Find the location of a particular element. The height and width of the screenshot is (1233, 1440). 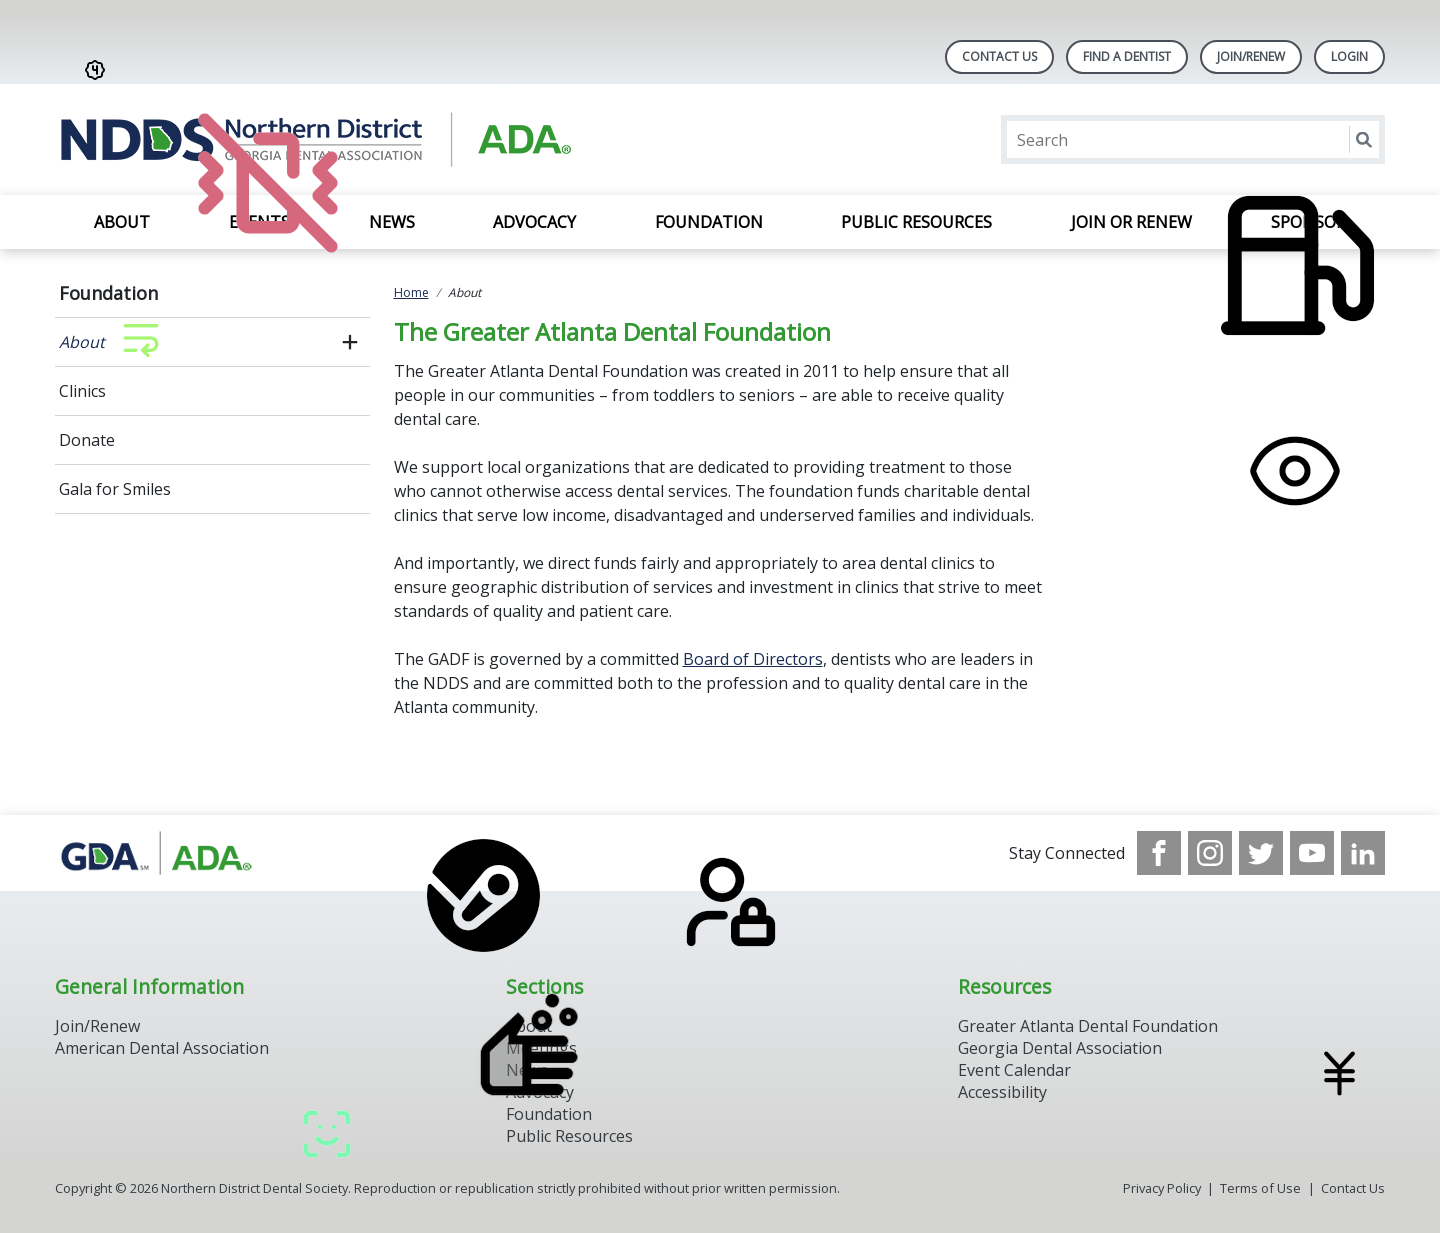

open the Steam gaming platform is located at coordinates (483, 895).